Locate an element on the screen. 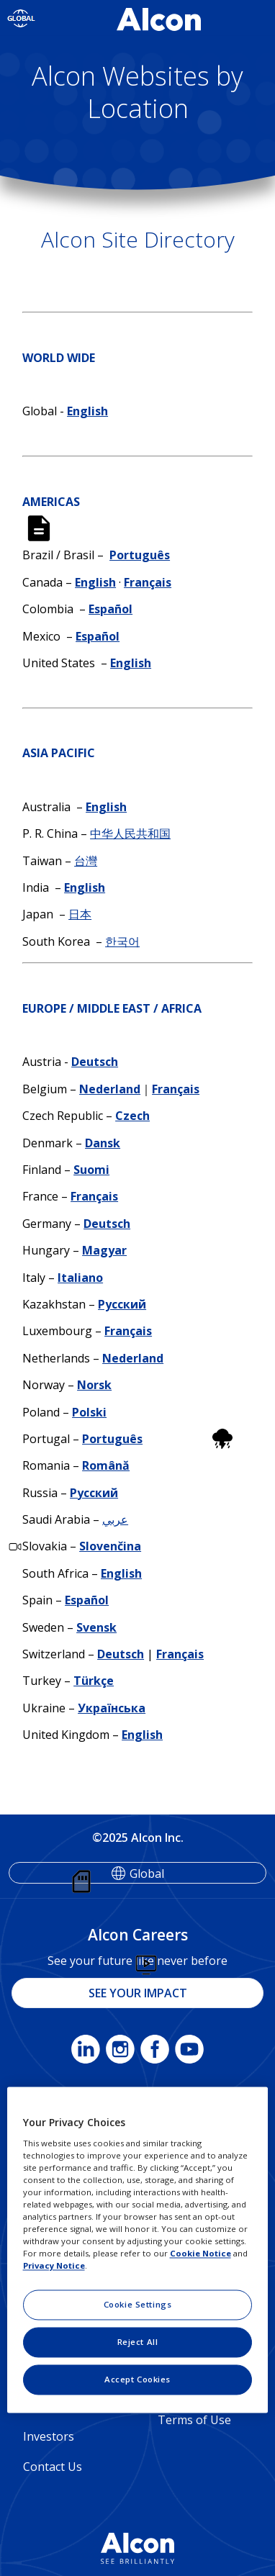  view document contents is located at coordinates (39, 528).